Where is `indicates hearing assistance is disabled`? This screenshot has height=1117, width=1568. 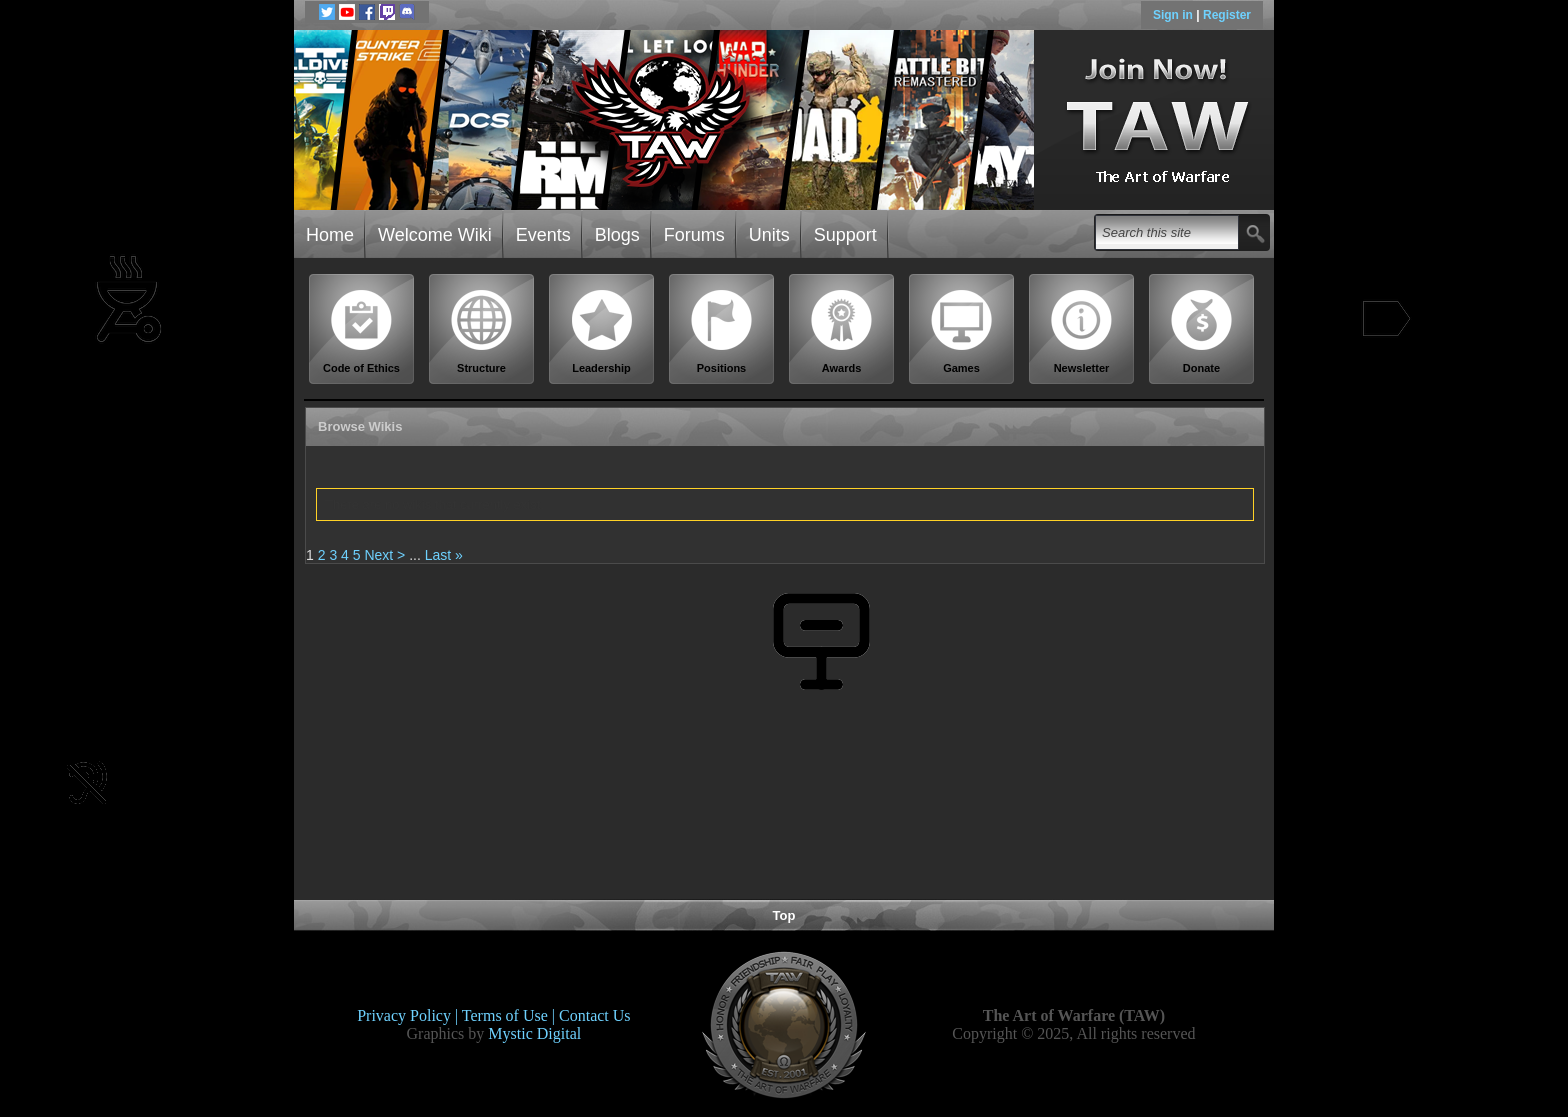 indicates hearing assistance is disabled is located at coordinates (88, 783).